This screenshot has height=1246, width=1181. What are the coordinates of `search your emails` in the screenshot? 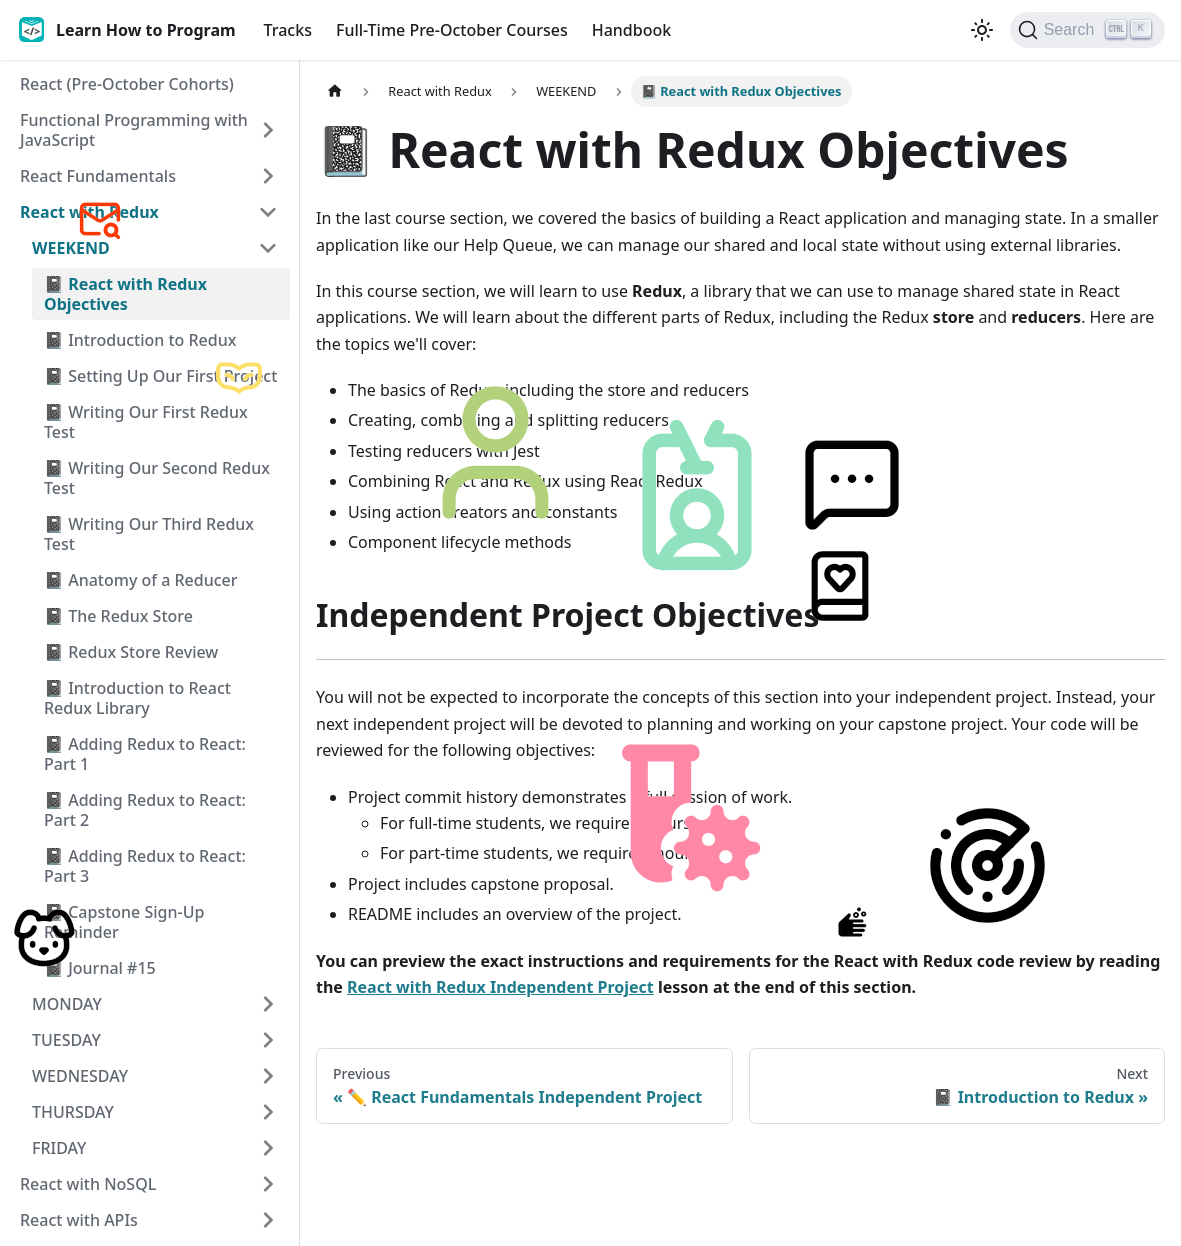 It's located at (100, 219).